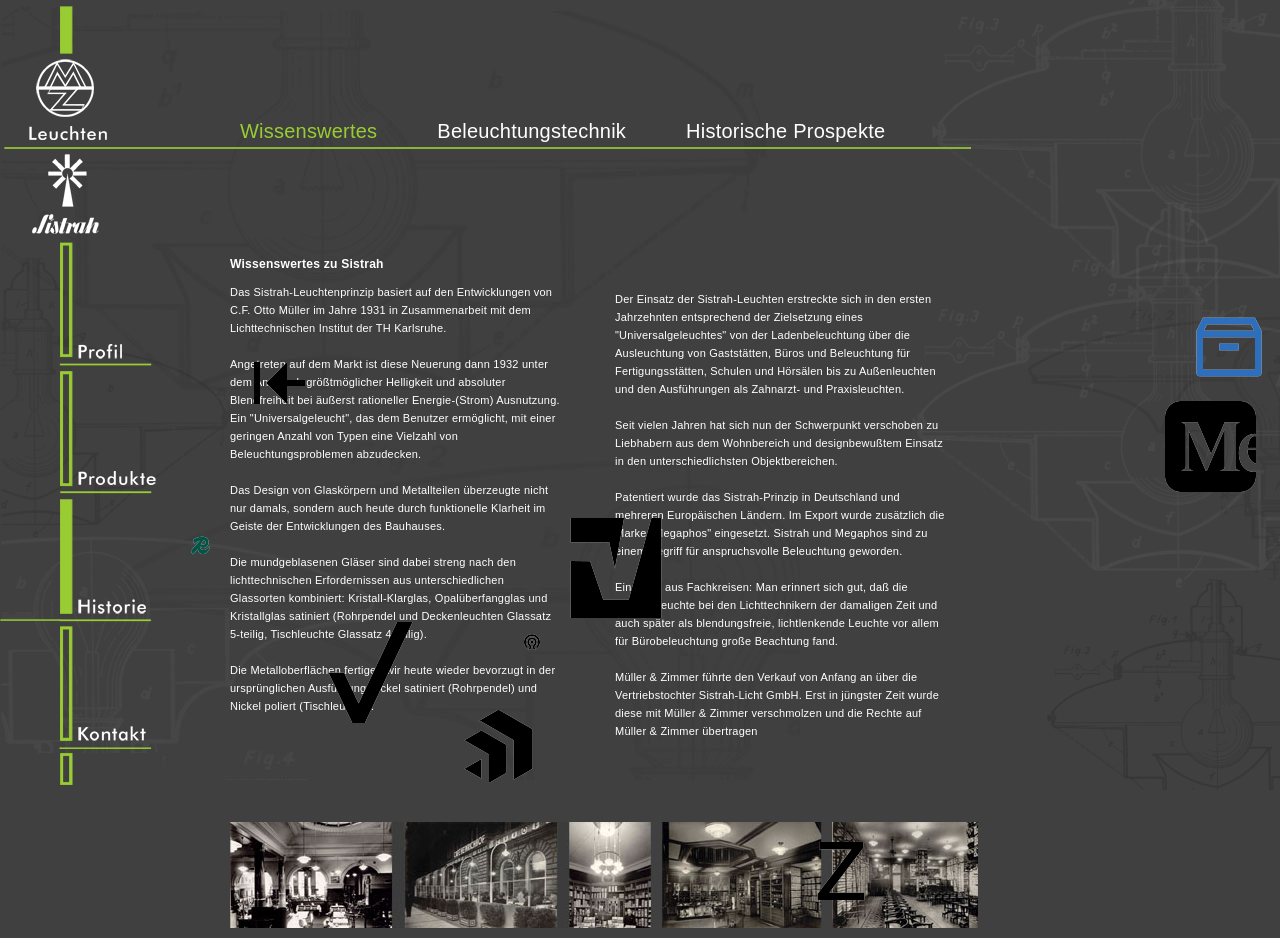 The width and height of the screenshot is (1280, 938). What do you see at coordinates (278, 383) in the screenshot?
I see `collapse panel to the left` at bounding box center [278, 383].